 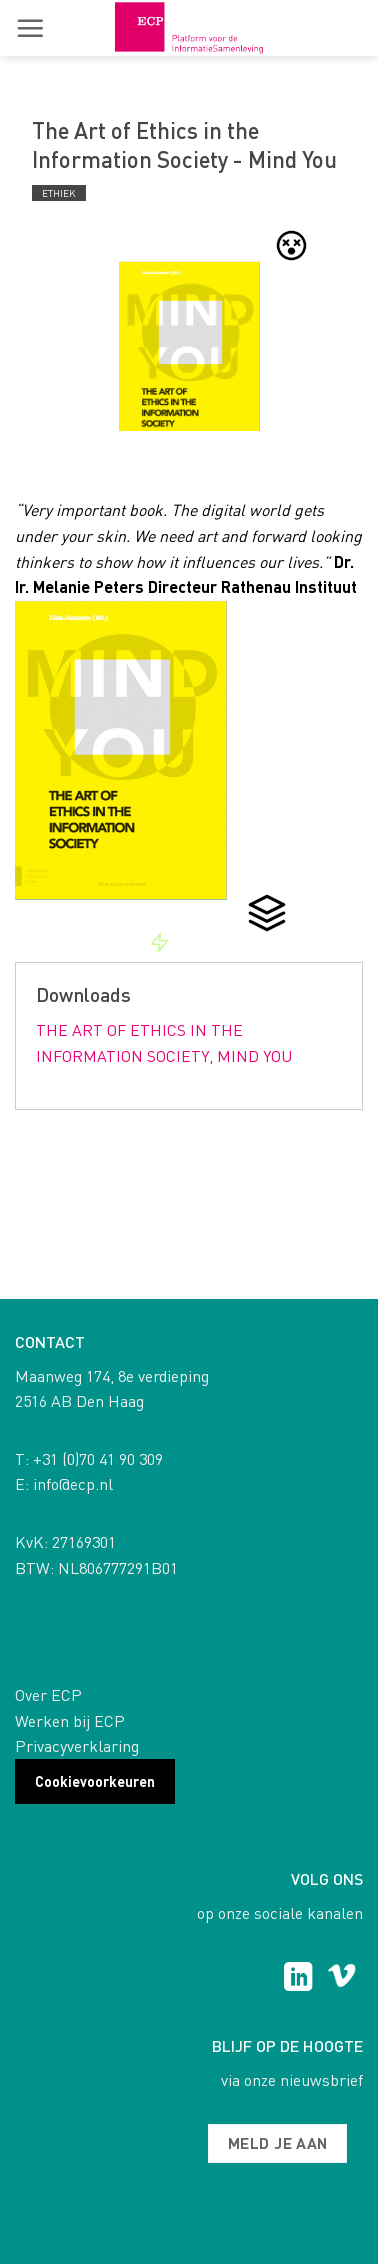 I want to click on view or manage layers, so click(x=267, y=913).